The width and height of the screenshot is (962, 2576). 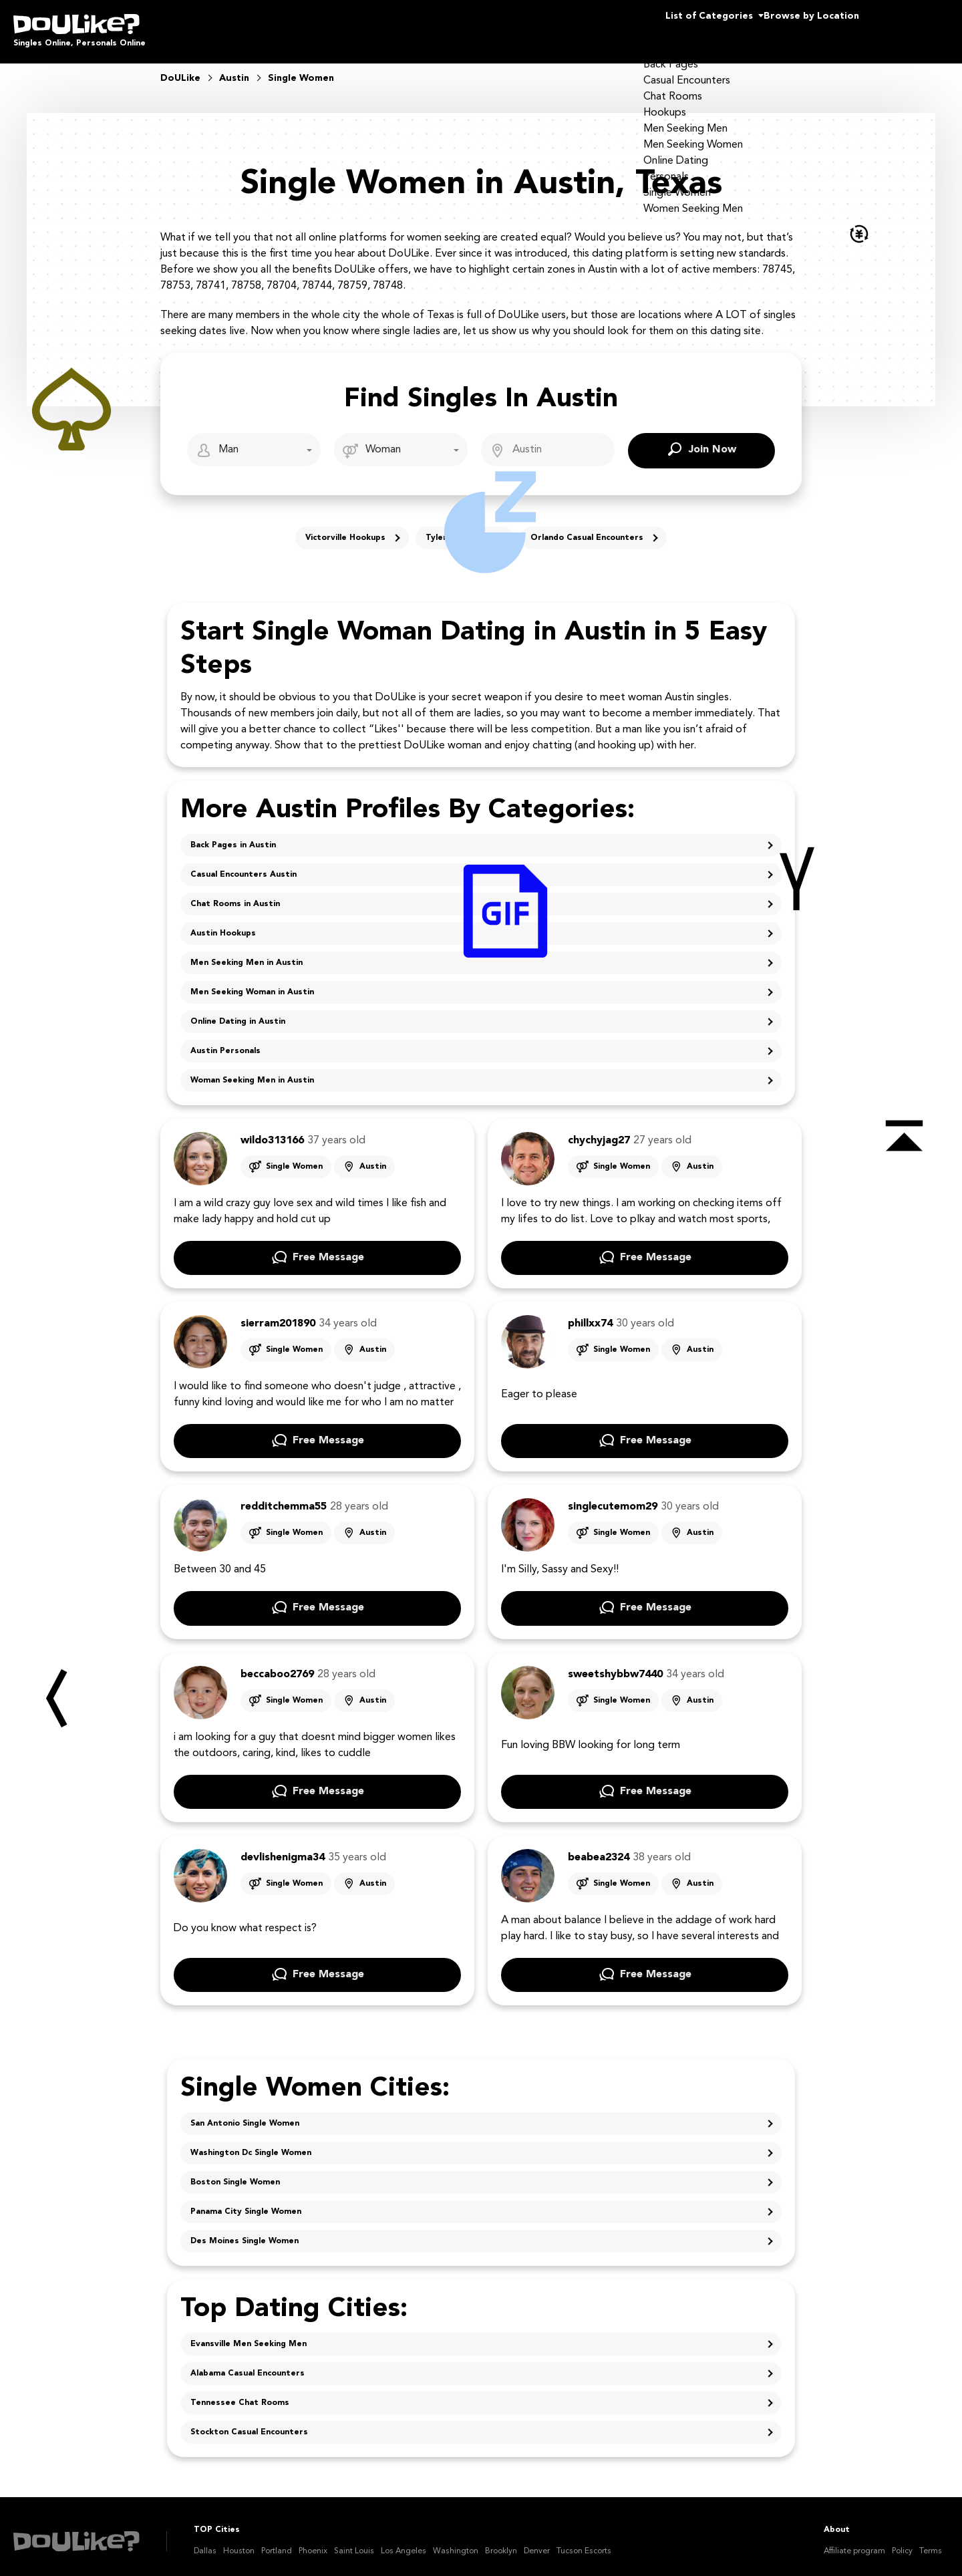 I want to click on go back to the previous screen, so click(x=57, y=1698).